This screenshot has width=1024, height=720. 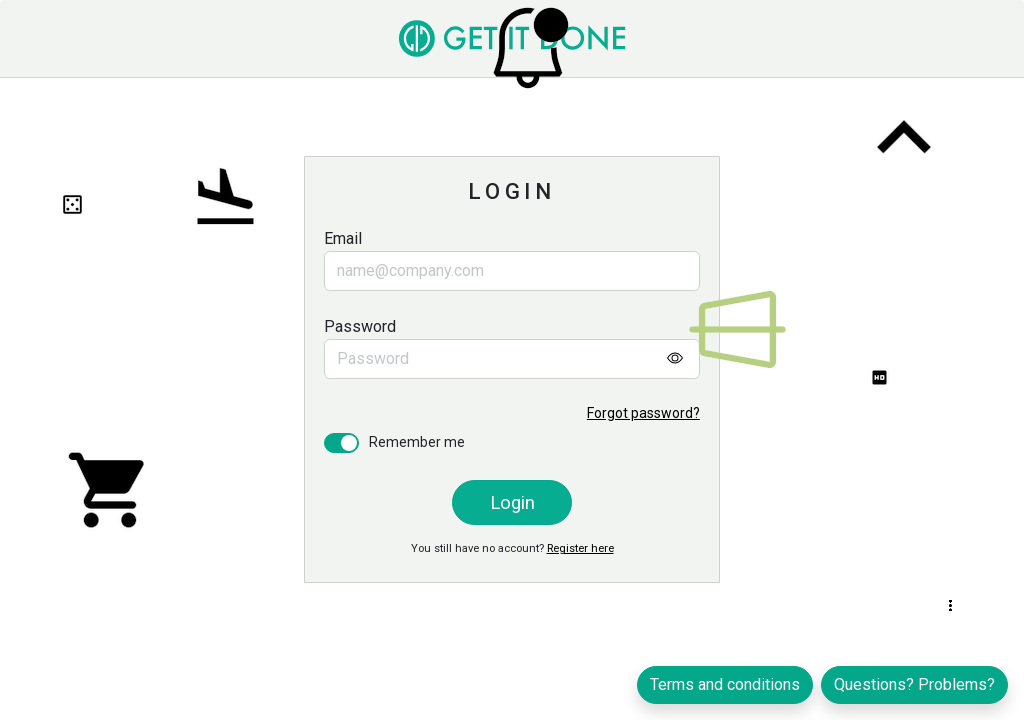 I want to click on indicates an arriving flight, so click(x=225, y=197).